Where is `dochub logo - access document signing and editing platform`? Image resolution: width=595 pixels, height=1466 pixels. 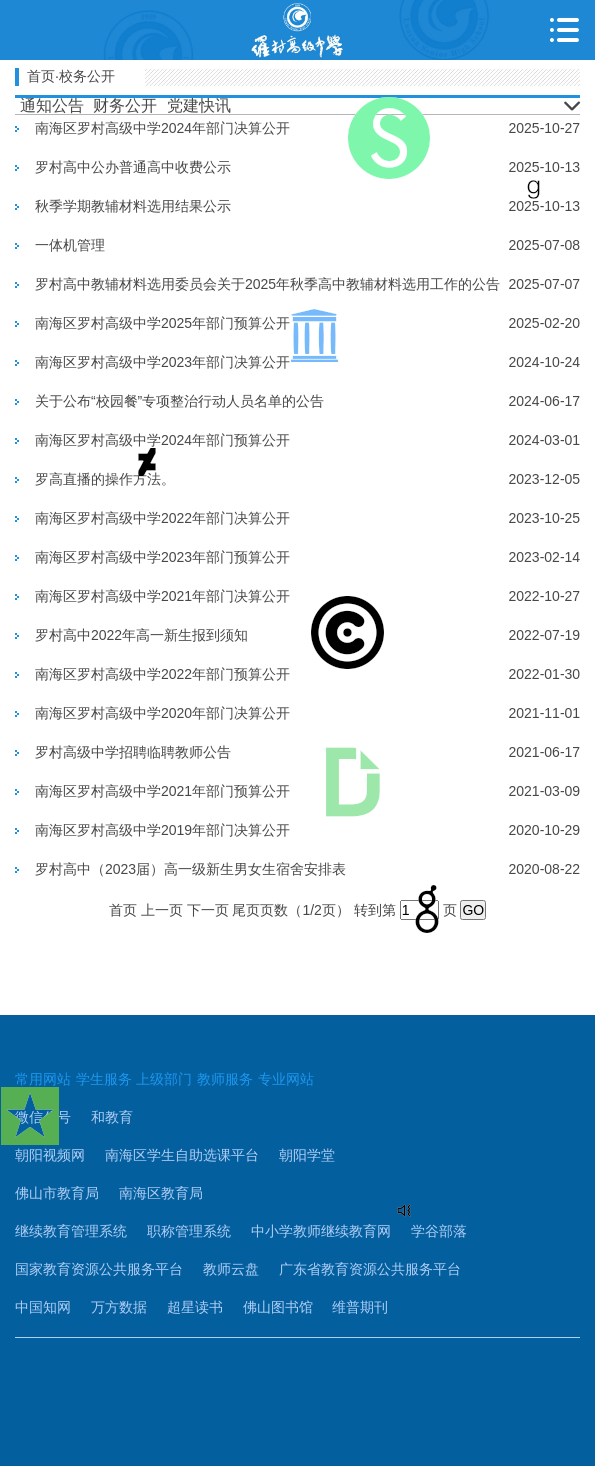
dochub logo - access document signing and editing platform is located at coordinates (354, 782).